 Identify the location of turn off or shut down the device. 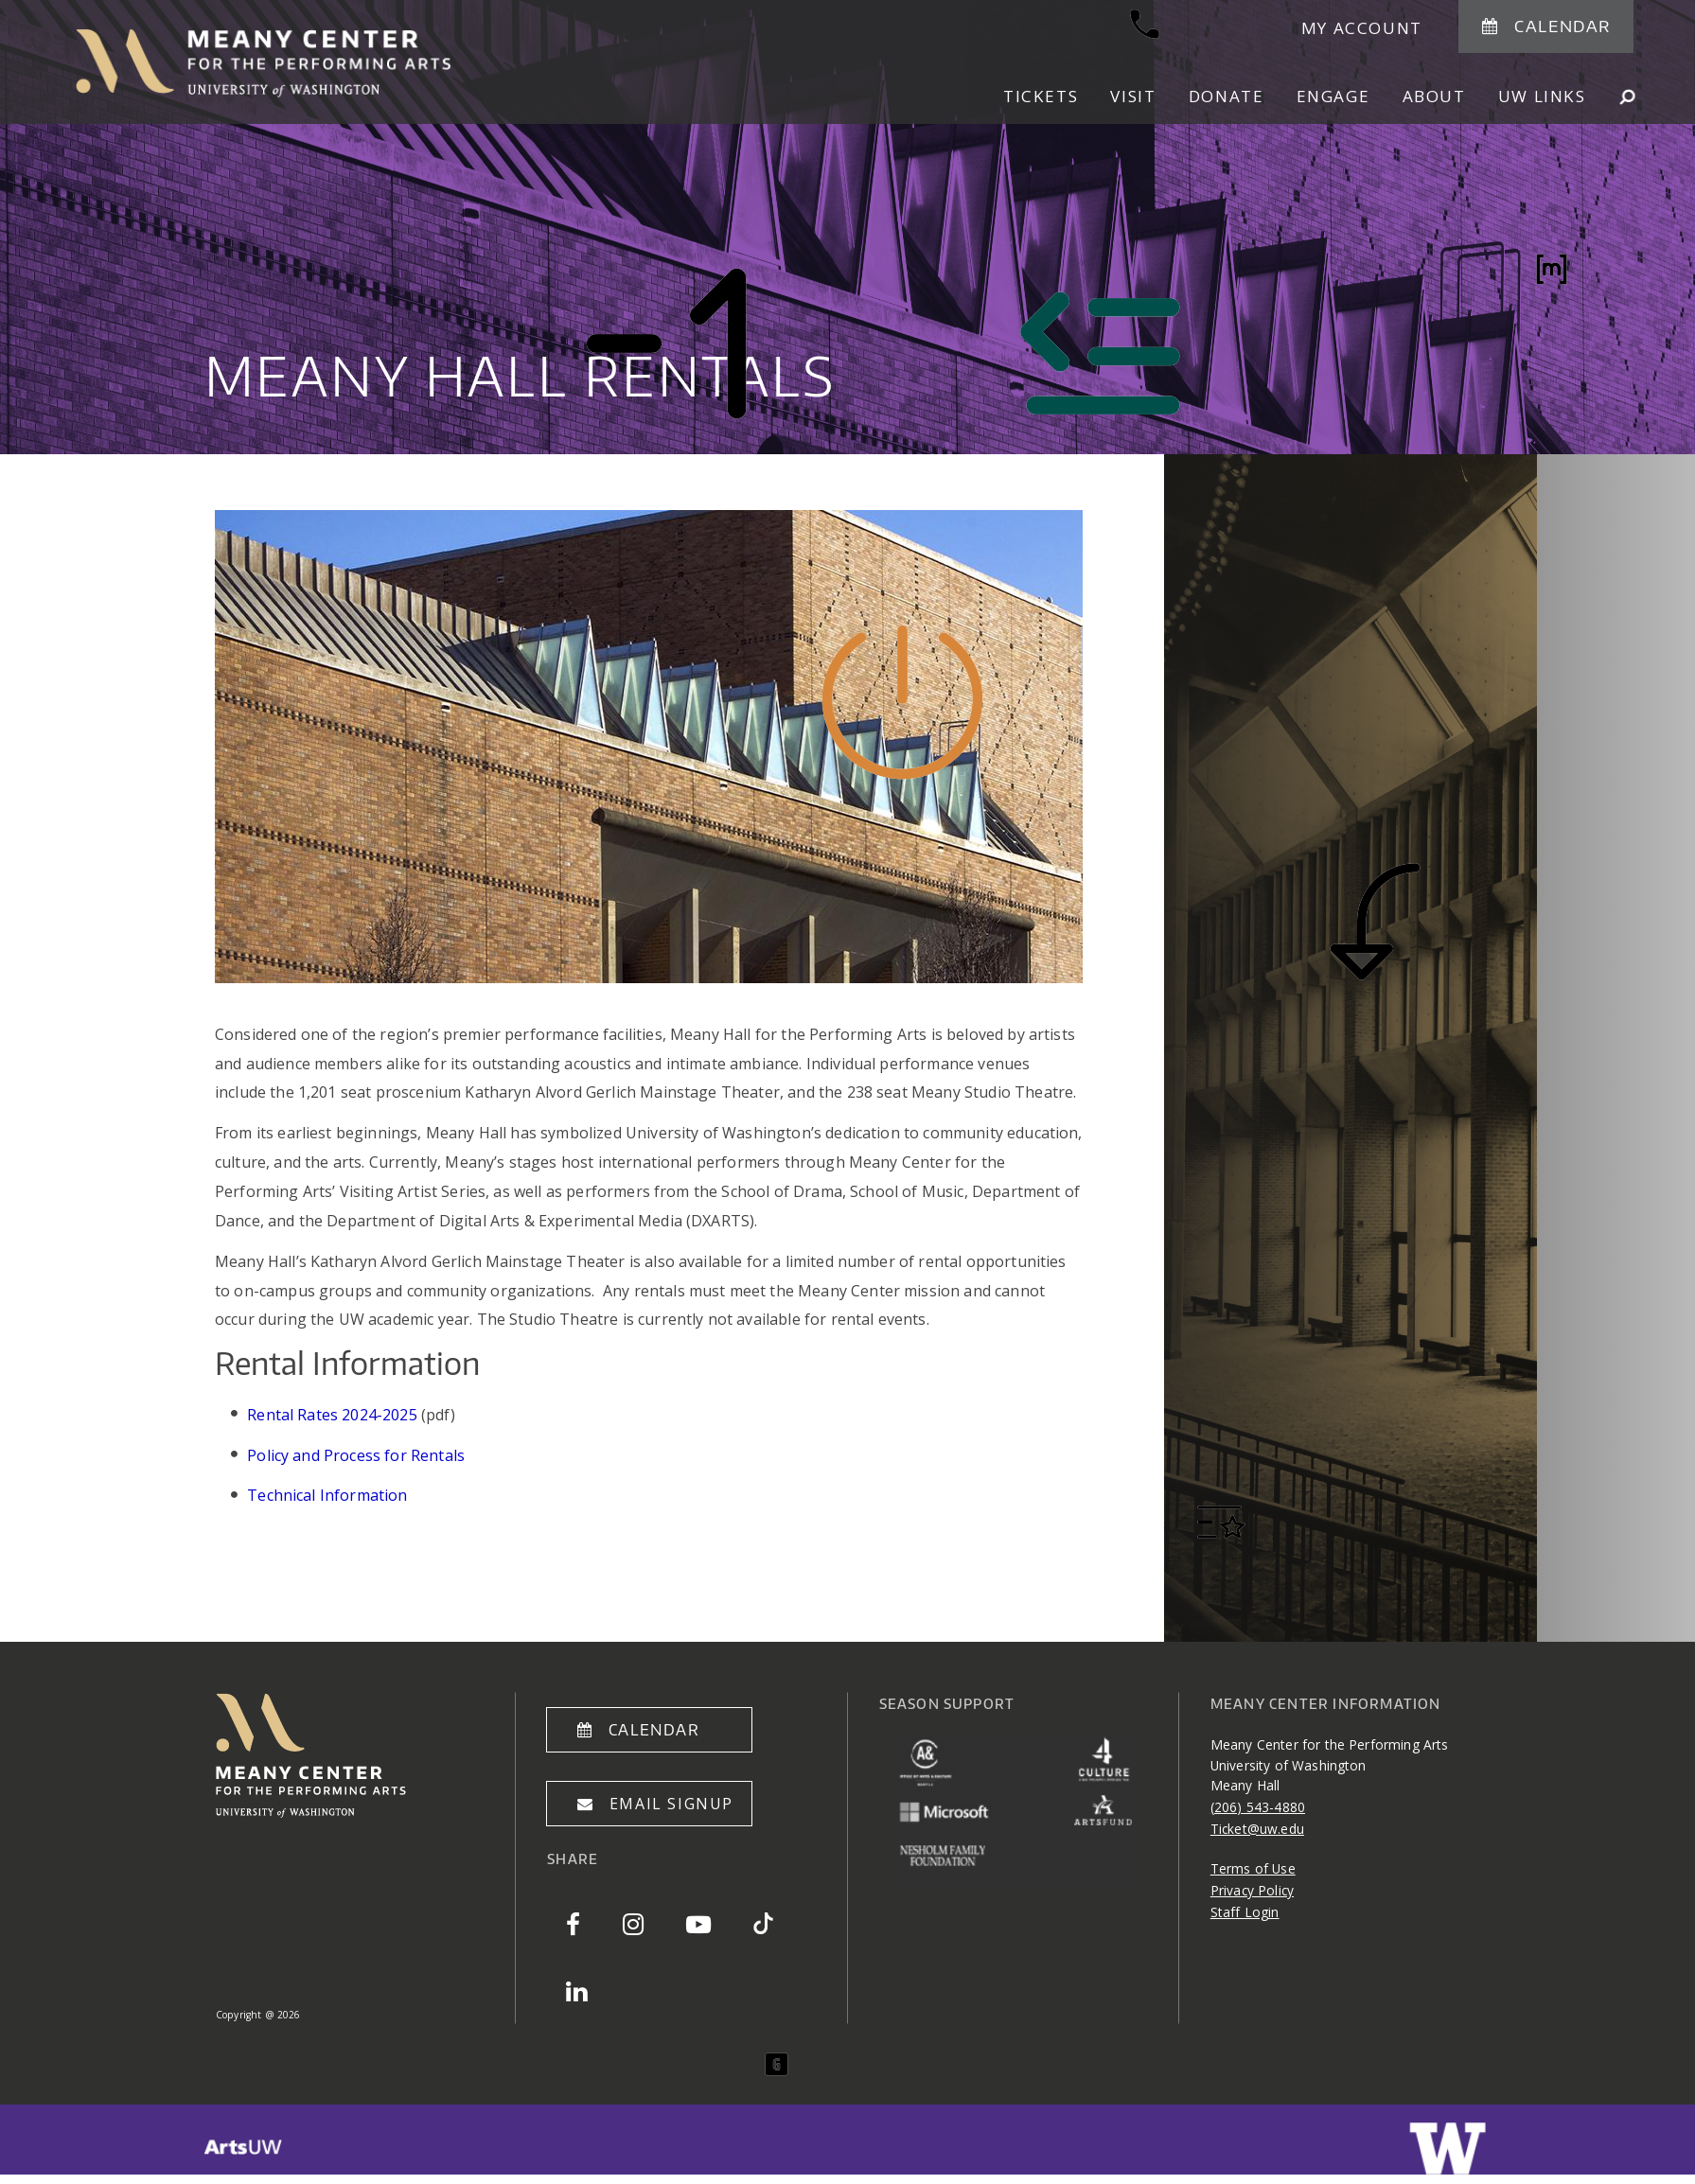
(902, 698).